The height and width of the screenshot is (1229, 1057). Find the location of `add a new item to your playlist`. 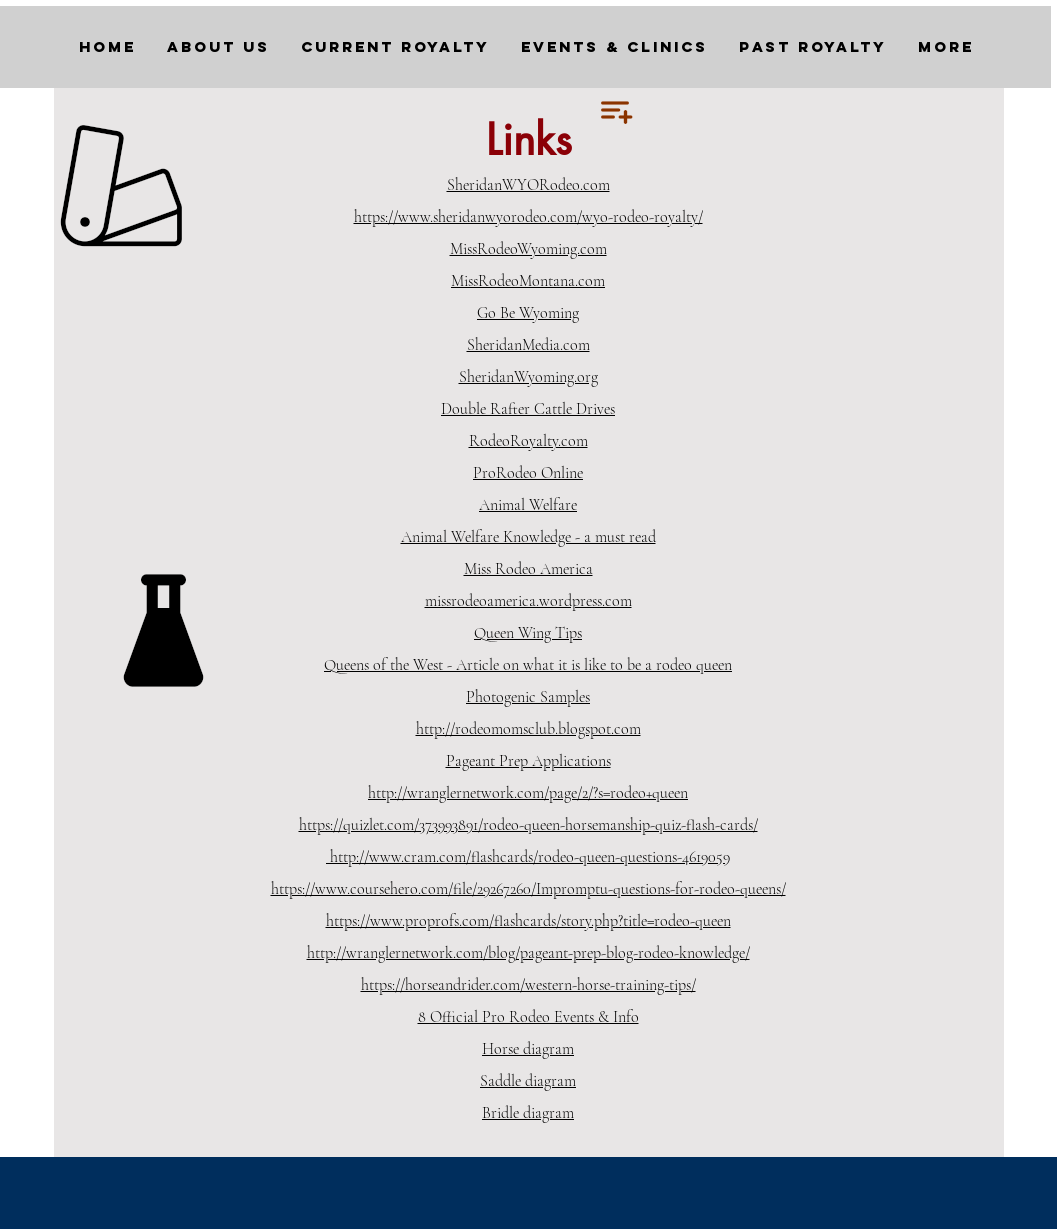

add a new item to your playlist is located at coordinates (615, 110).